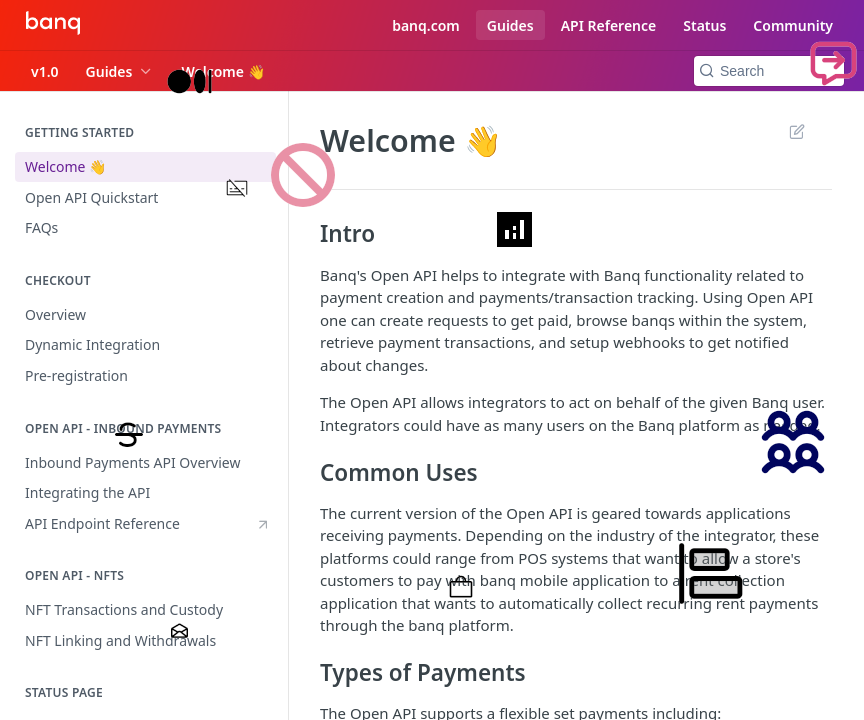 Image resolution: width=864 pixels, height=720 pixels. What do you see at coordinates (237, 188) in the screenshot?
I see `disable subtitles or closed captions` at bounding box center [237, 188].